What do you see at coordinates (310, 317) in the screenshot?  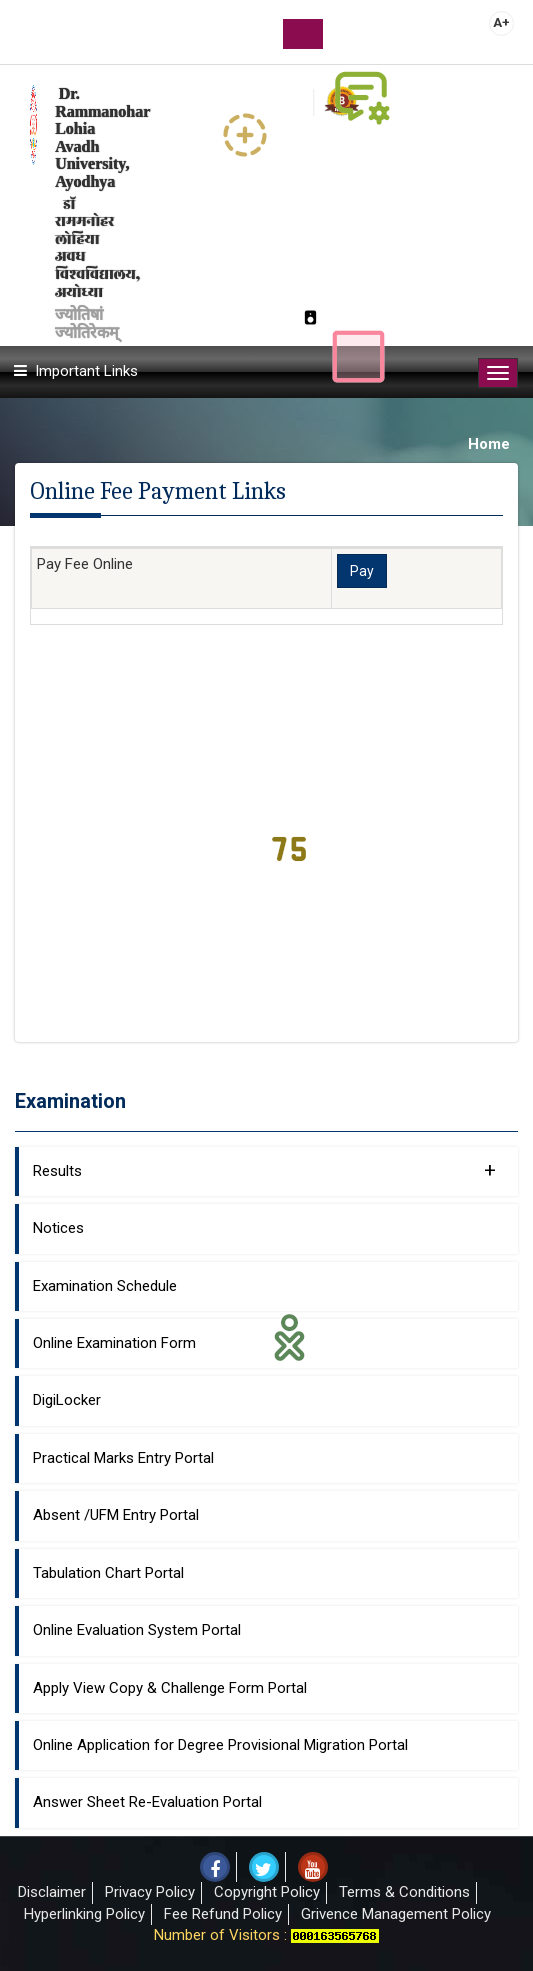 I see `adjust speaker or audio output settings` at bounding box center [310, 317].